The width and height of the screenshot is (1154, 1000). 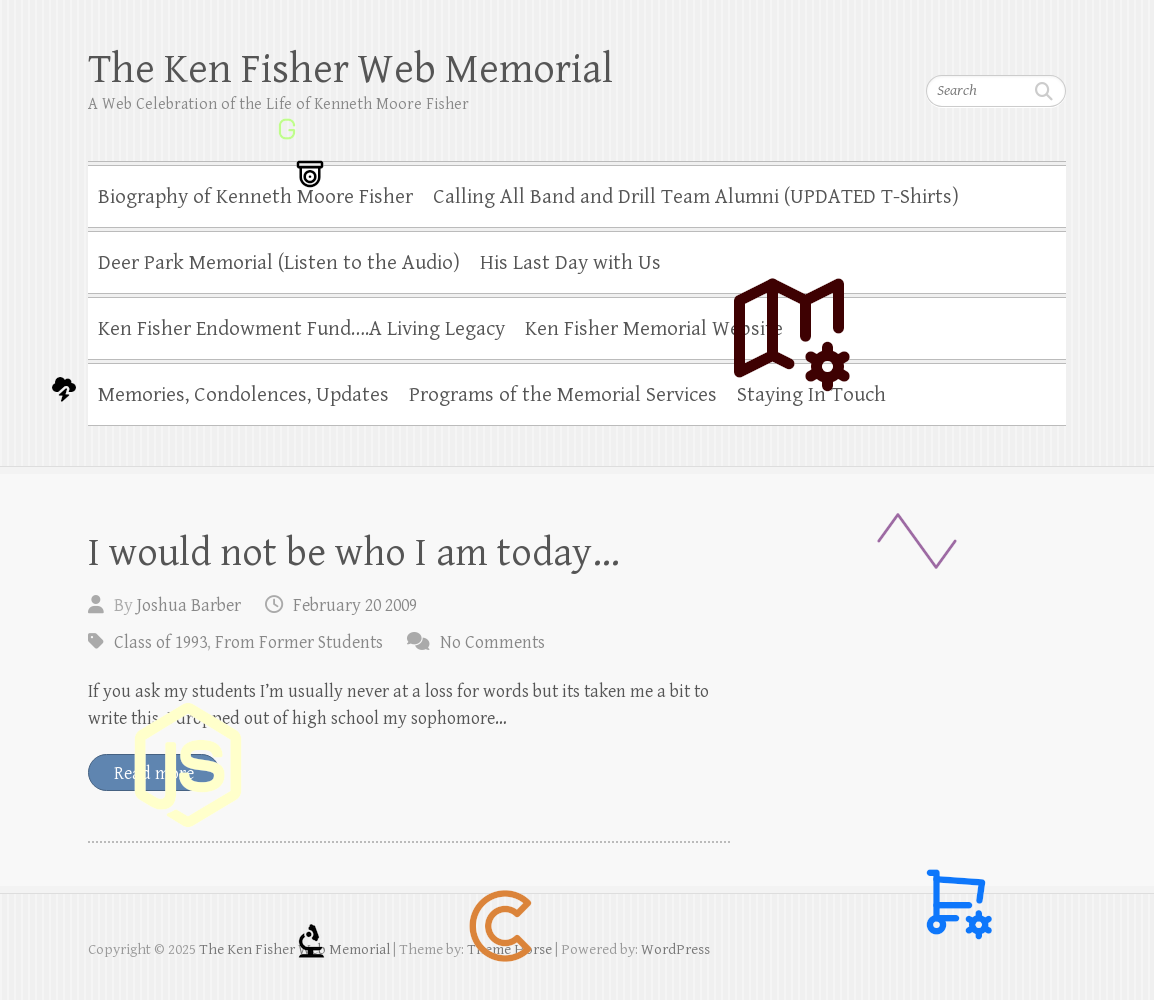 What do you see at coordinates (502, 926) in the screenshot?
I see `link to coinbase account` at bounding box center [502, 926].